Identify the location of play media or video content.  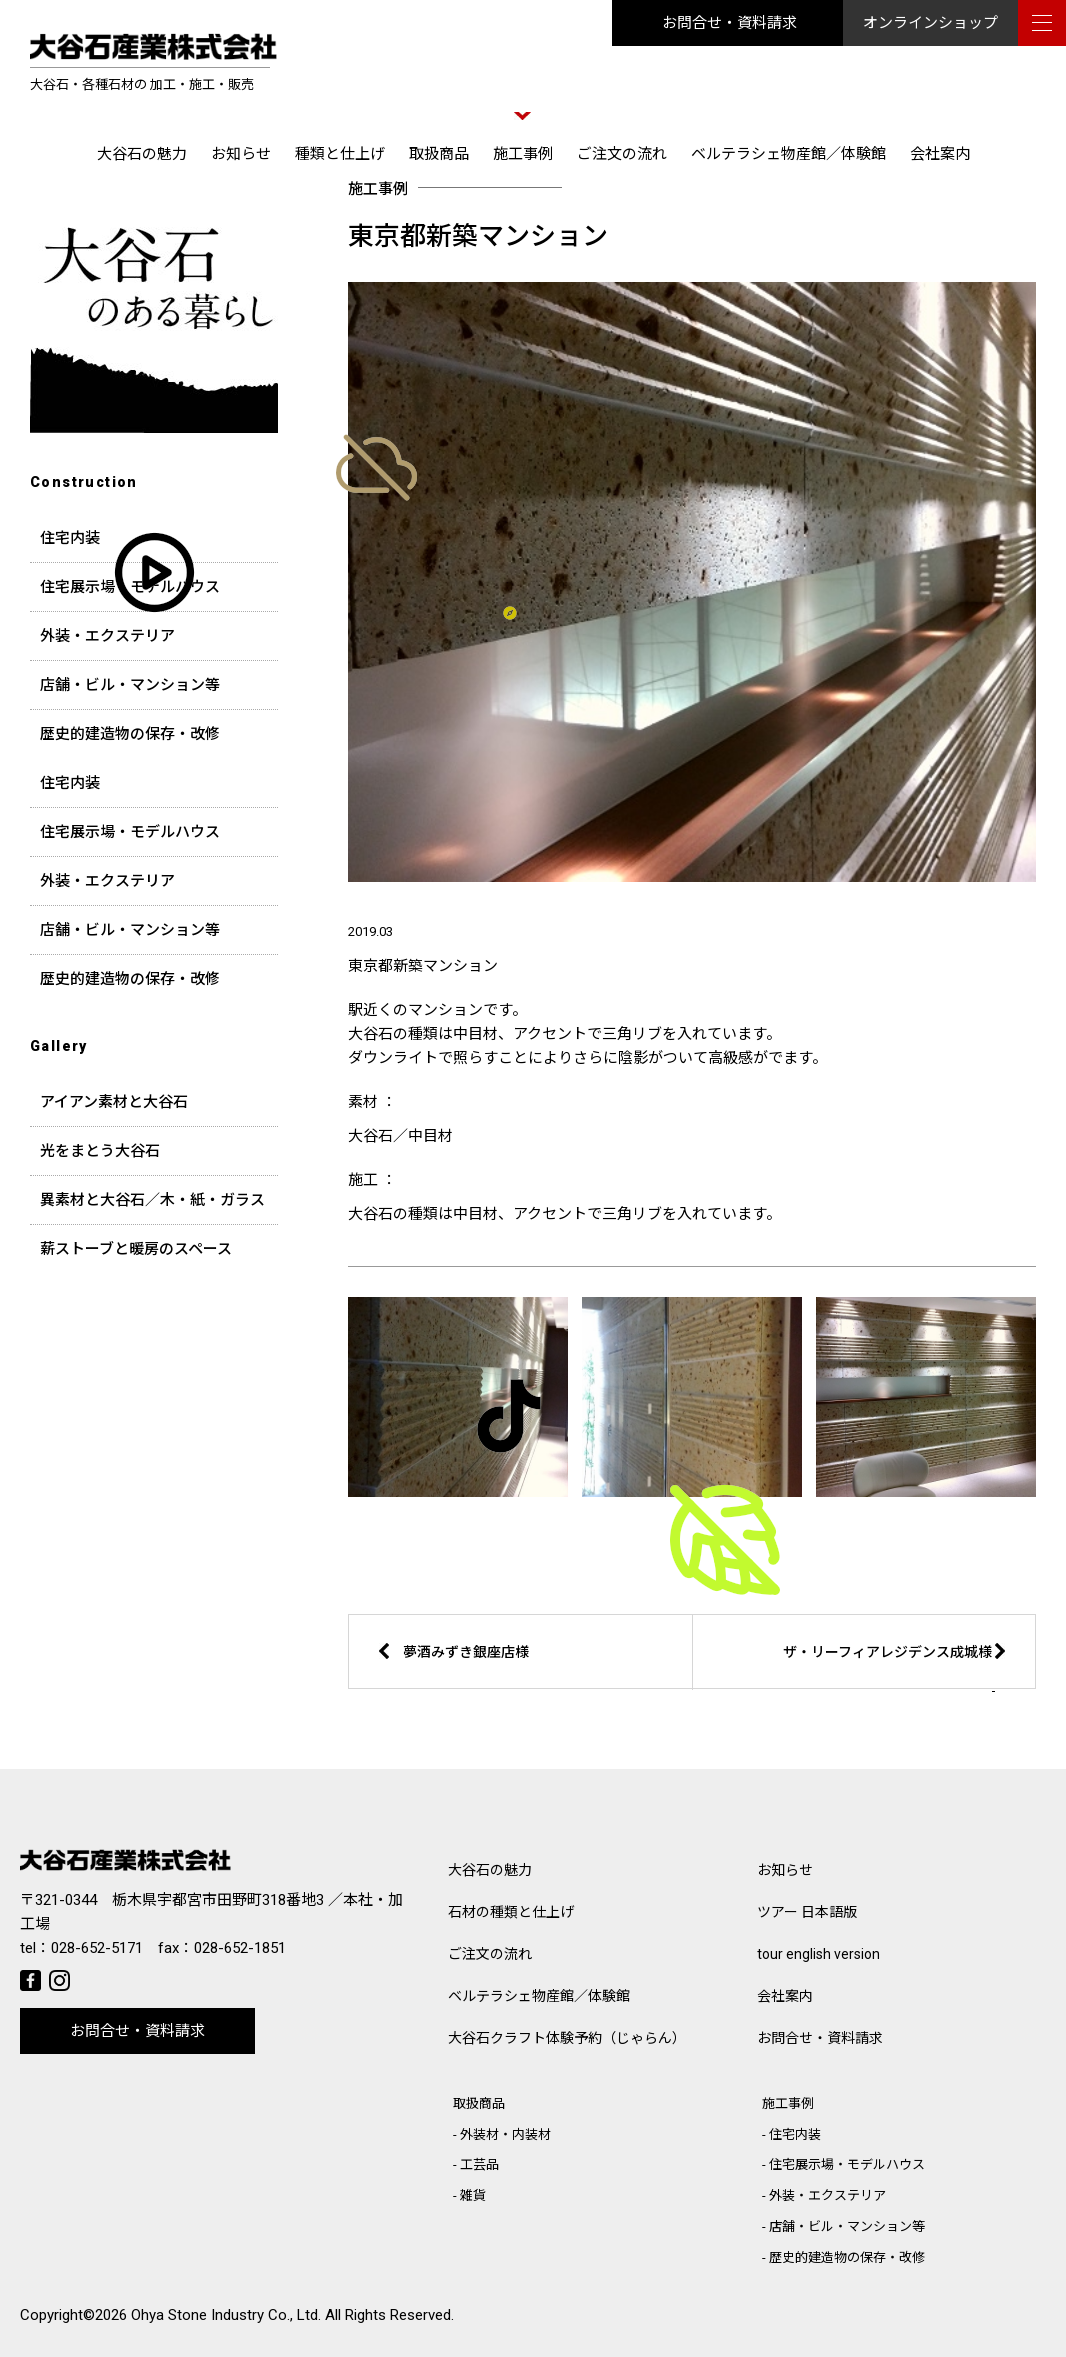
(154, 572).